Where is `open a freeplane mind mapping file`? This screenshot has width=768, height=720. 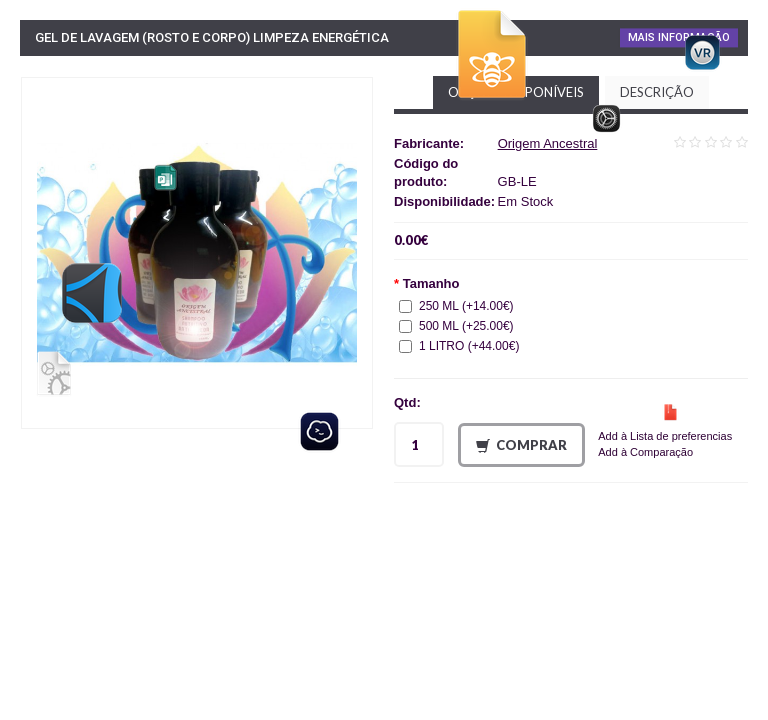 open a freeplane mind mapping file is located at coordinates (492, 54).